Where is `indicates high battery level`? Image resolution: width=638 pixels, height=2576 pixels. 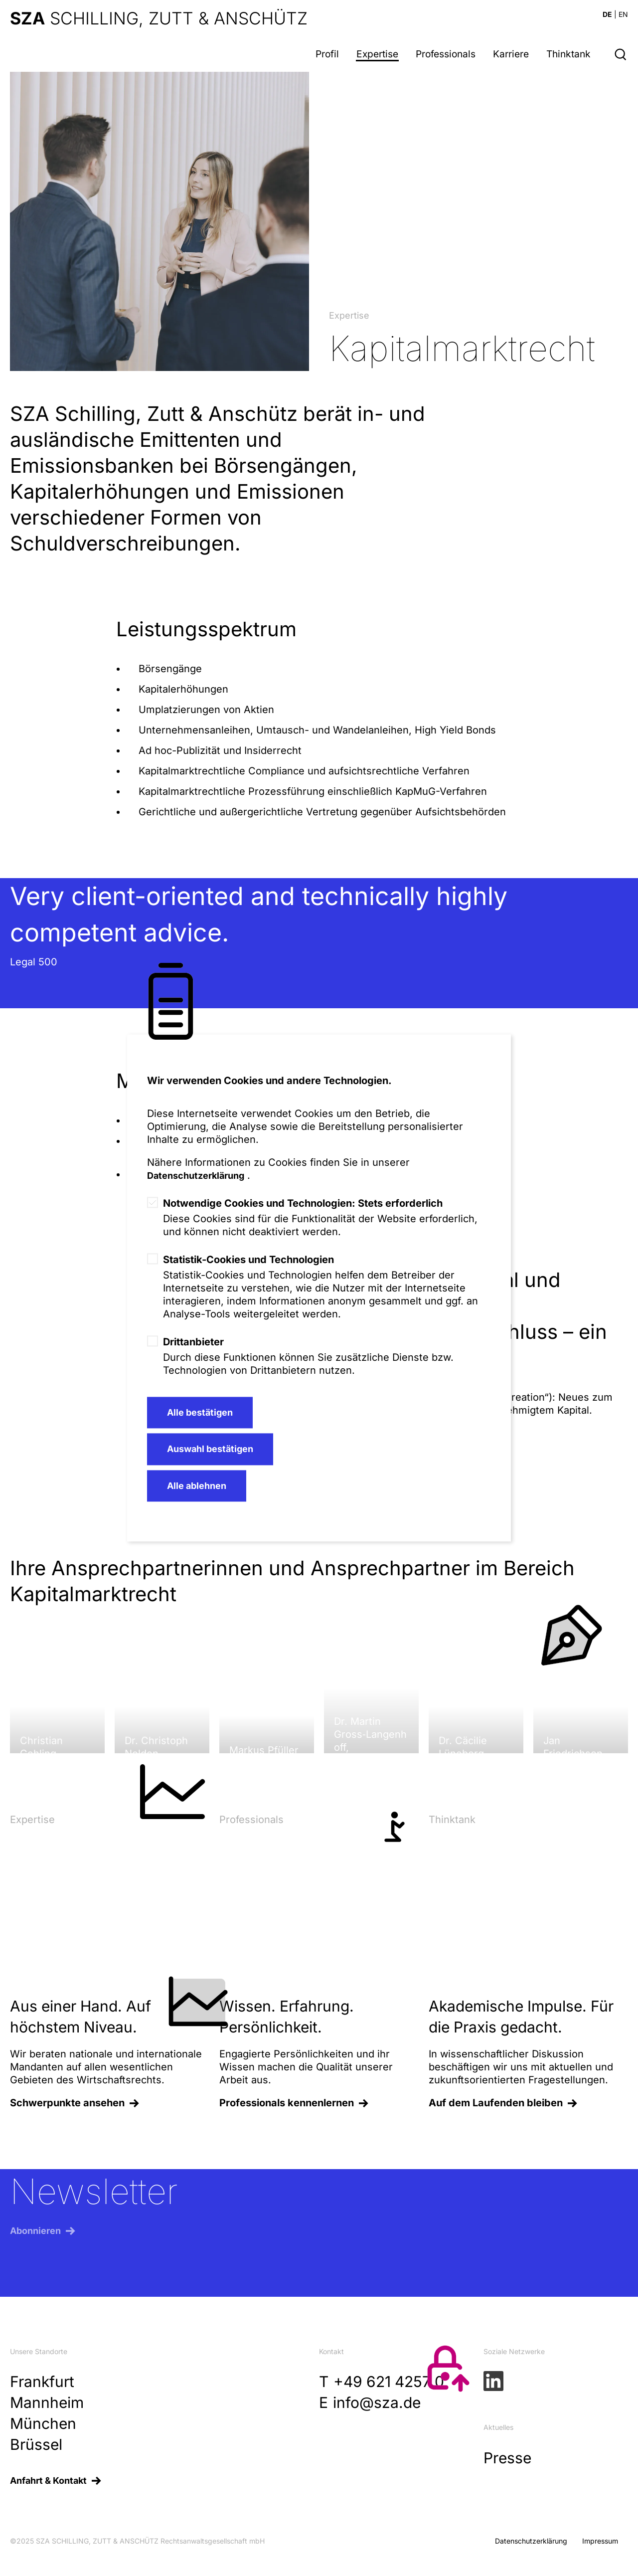
indicates high battery level is located at coordinates (170, 1002).